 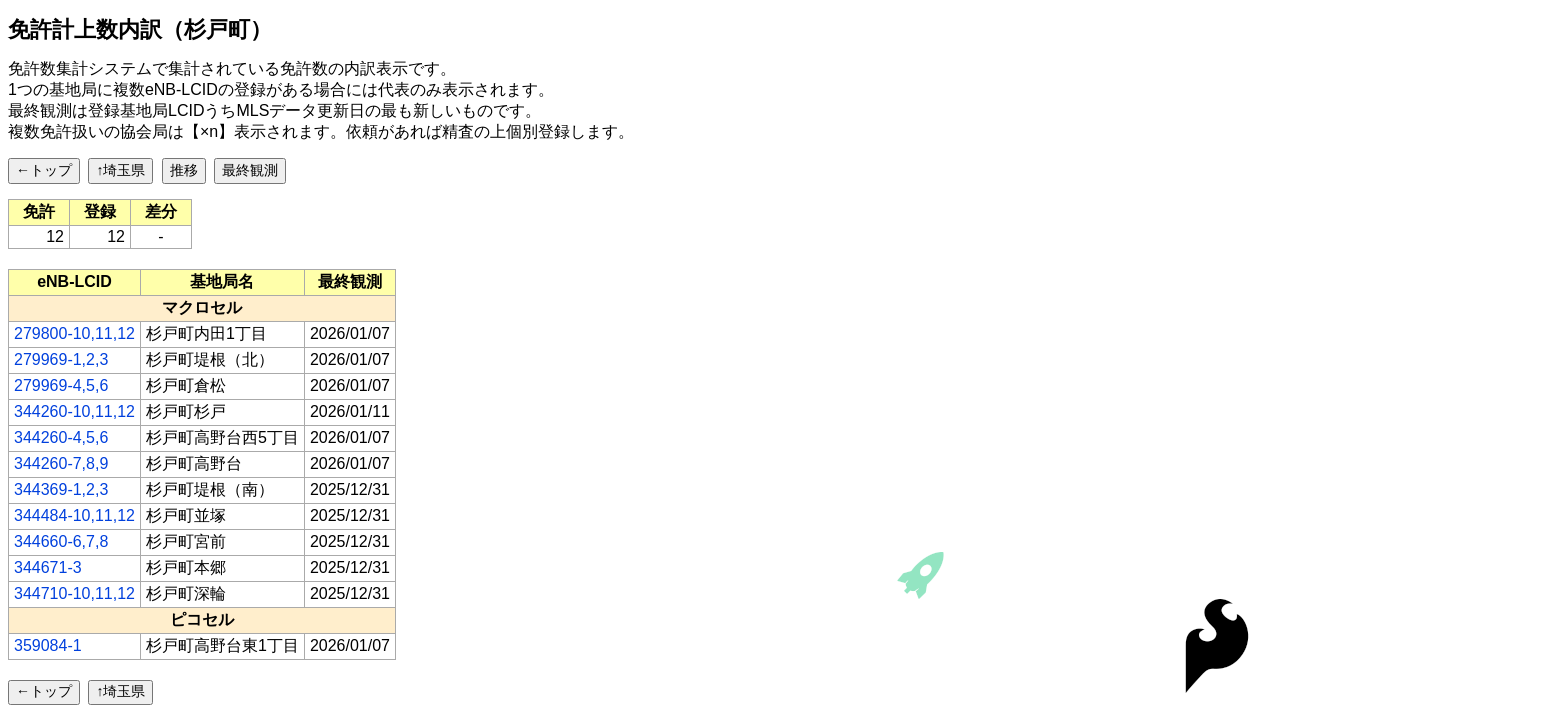 What do you see at coordinates (920, 575) in the screenshot?
I see `Rocket.Chat messaging platform logo` at bounding box center [920, 575].